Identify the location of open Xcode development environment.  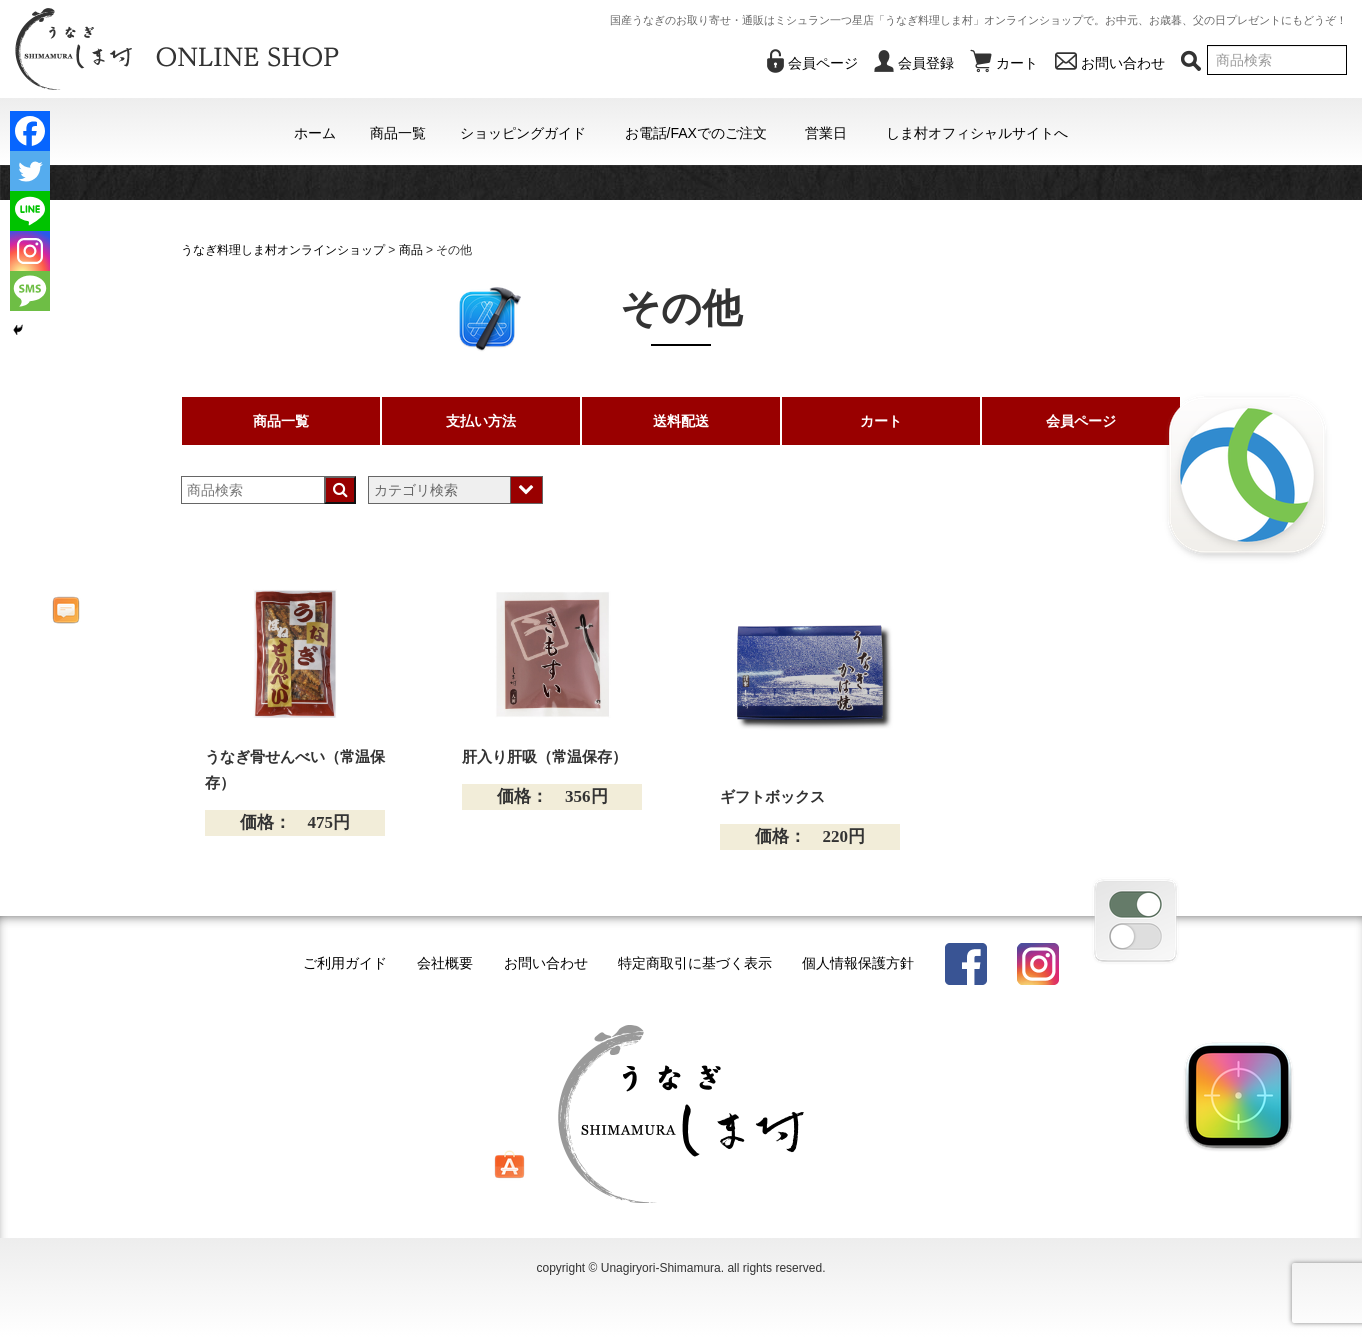
(487, 319).